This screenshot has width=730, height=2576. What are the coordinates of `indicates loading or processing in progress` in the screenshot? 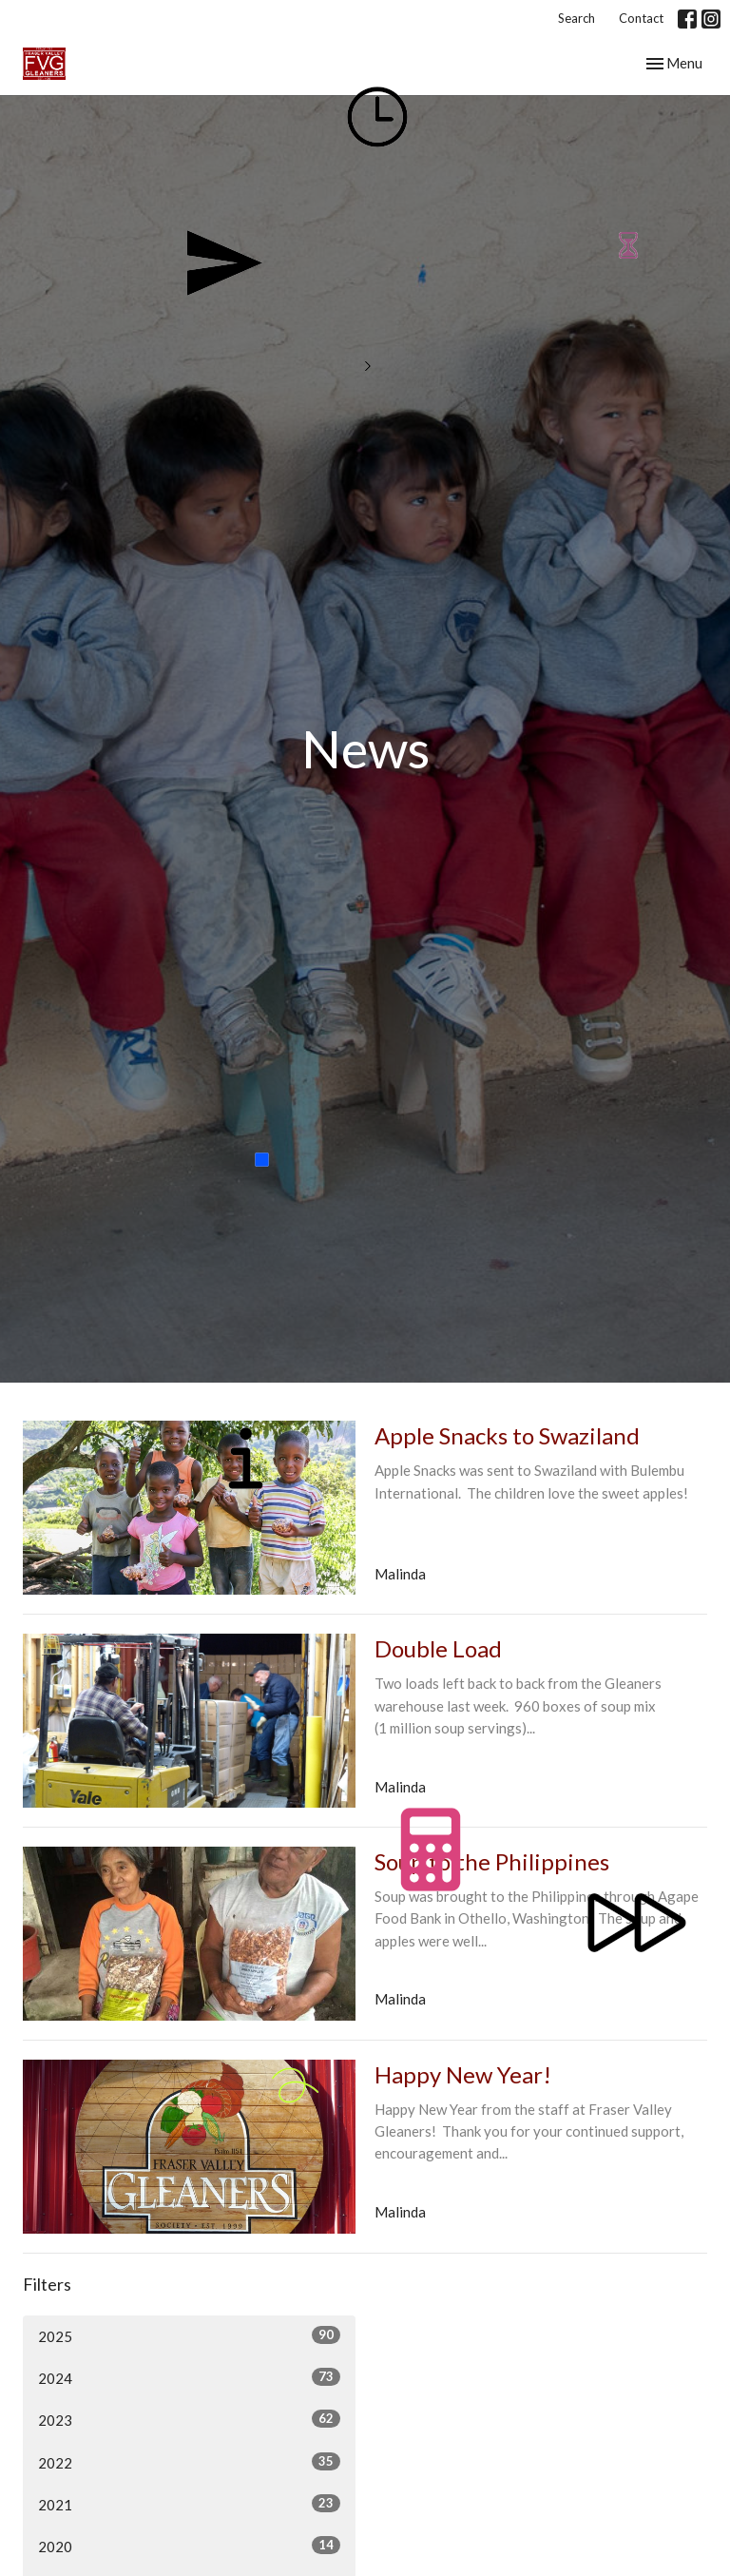 It's located at (628, 245).